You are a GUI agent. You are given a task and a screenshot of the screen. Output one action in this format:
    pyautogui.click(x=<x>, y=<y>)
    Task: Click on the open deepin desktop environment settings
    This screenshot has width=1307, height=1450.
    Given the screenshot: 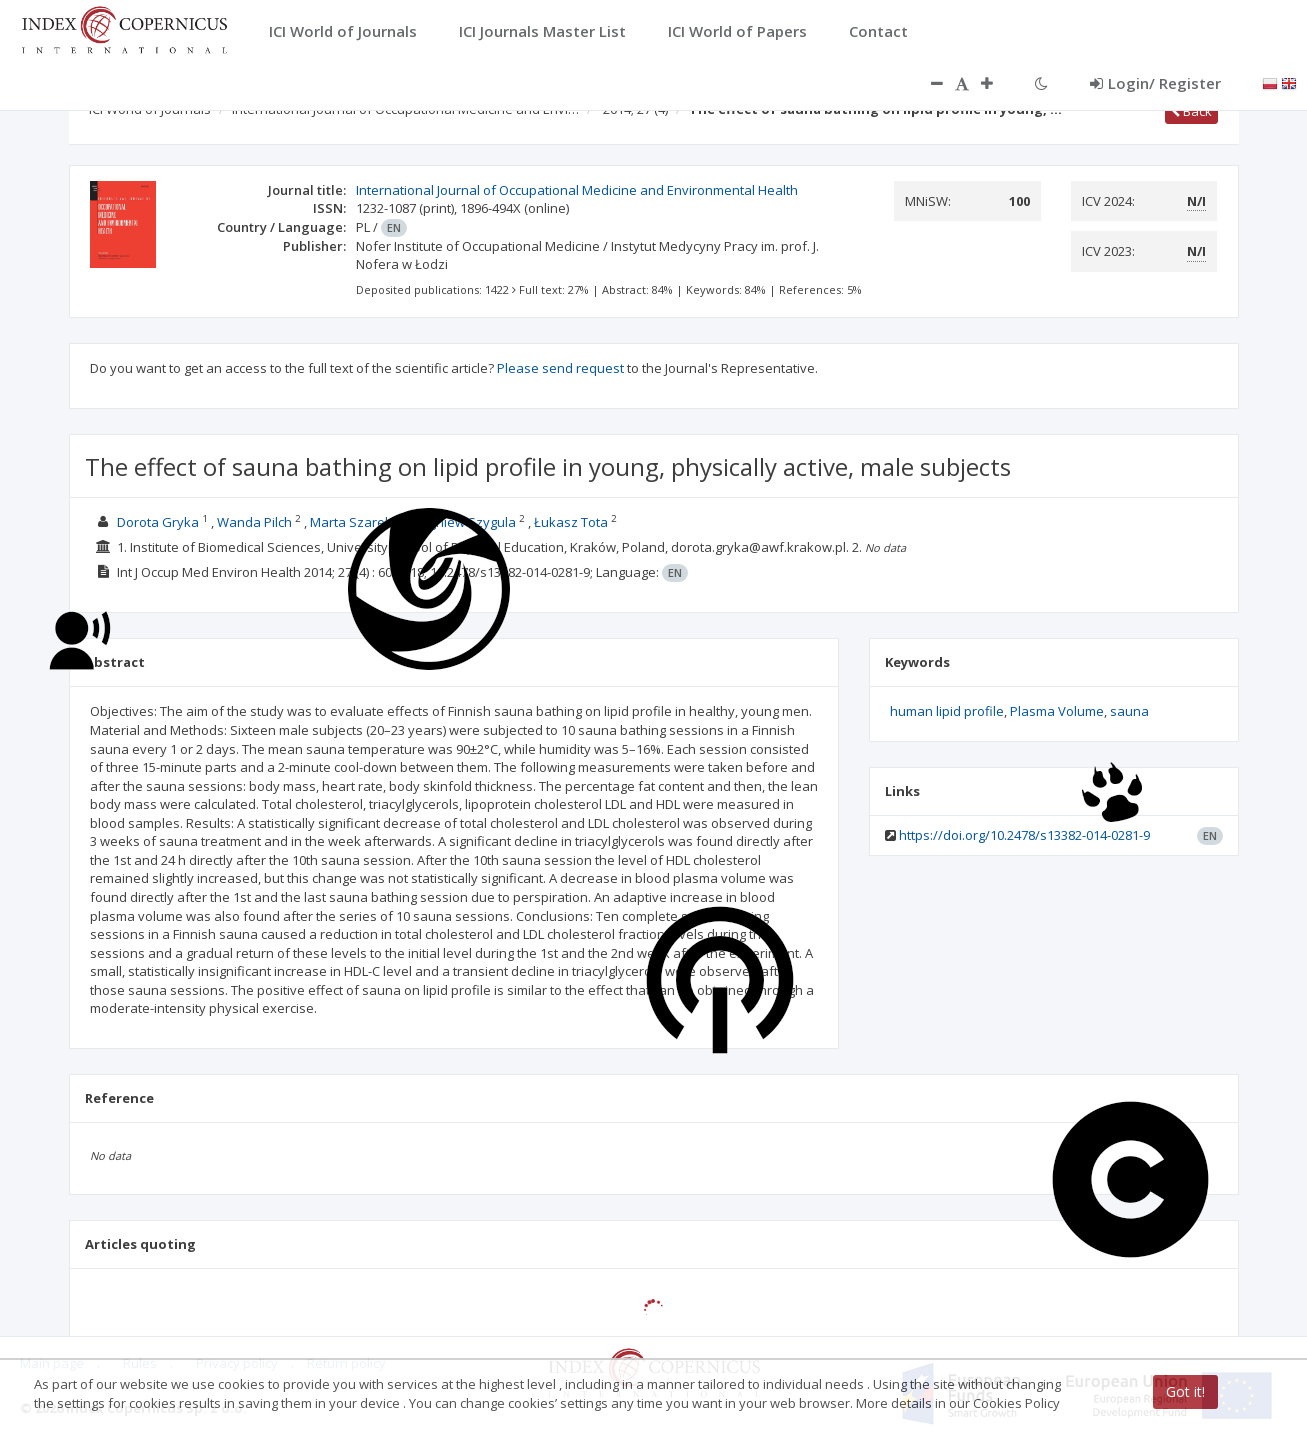 What is the action you would take?
    pyautogui.click(x=429, y=589)
    